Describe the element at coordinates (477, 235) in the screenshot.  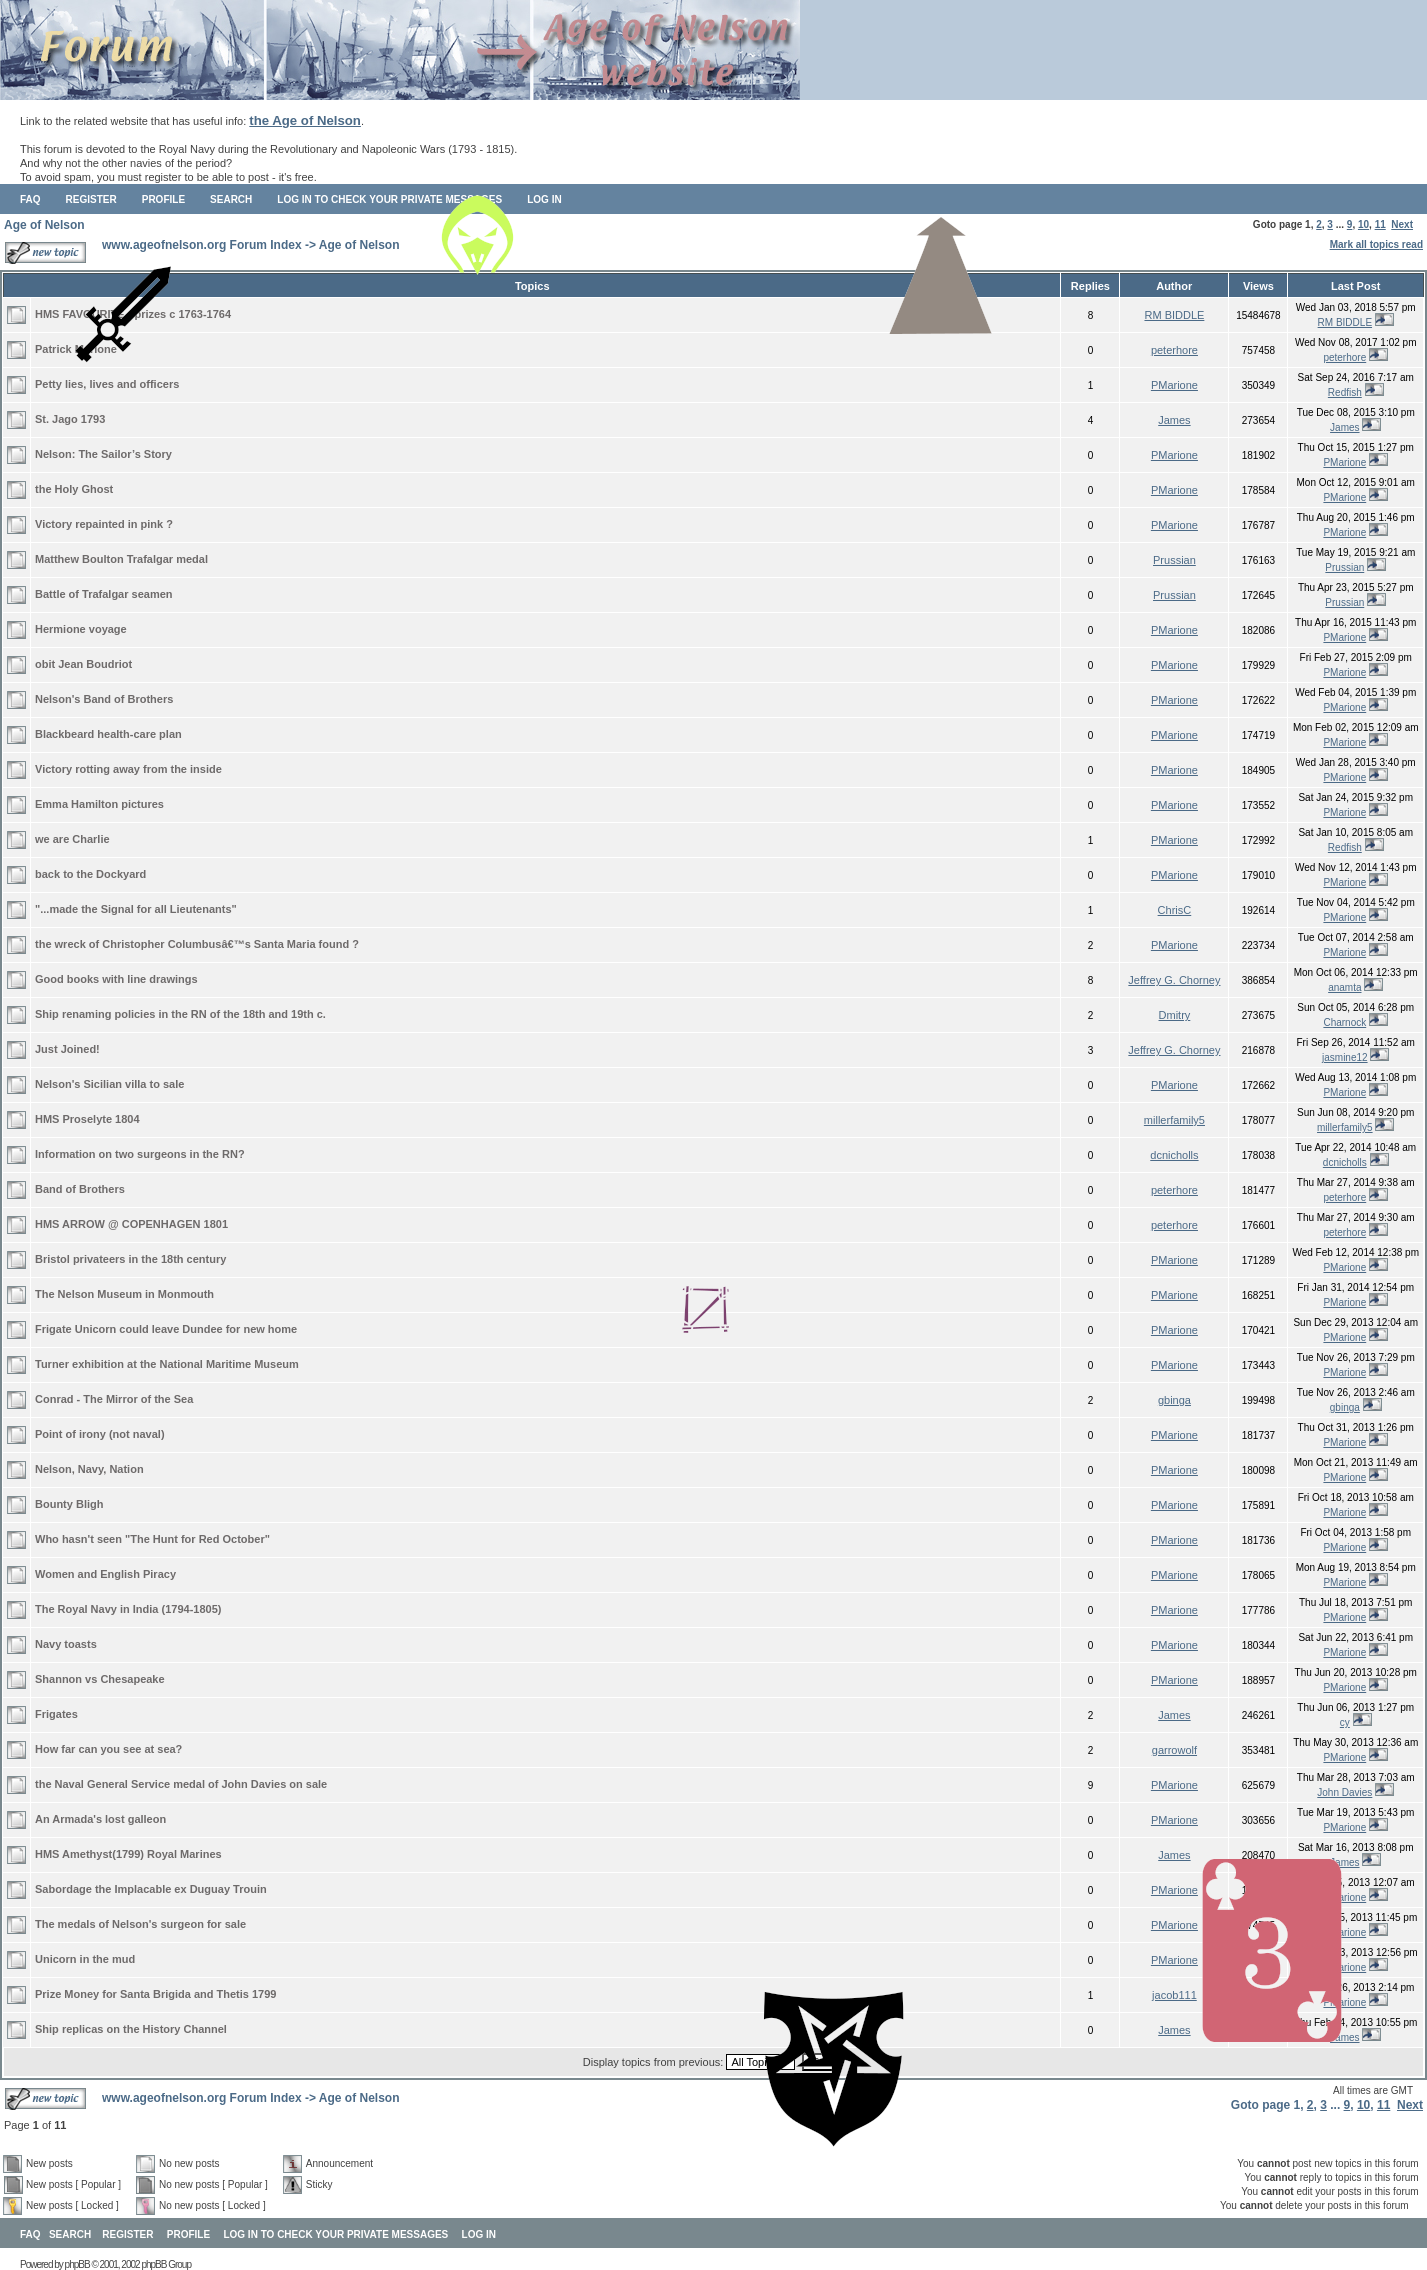
I see `select kenku character race` at that location.